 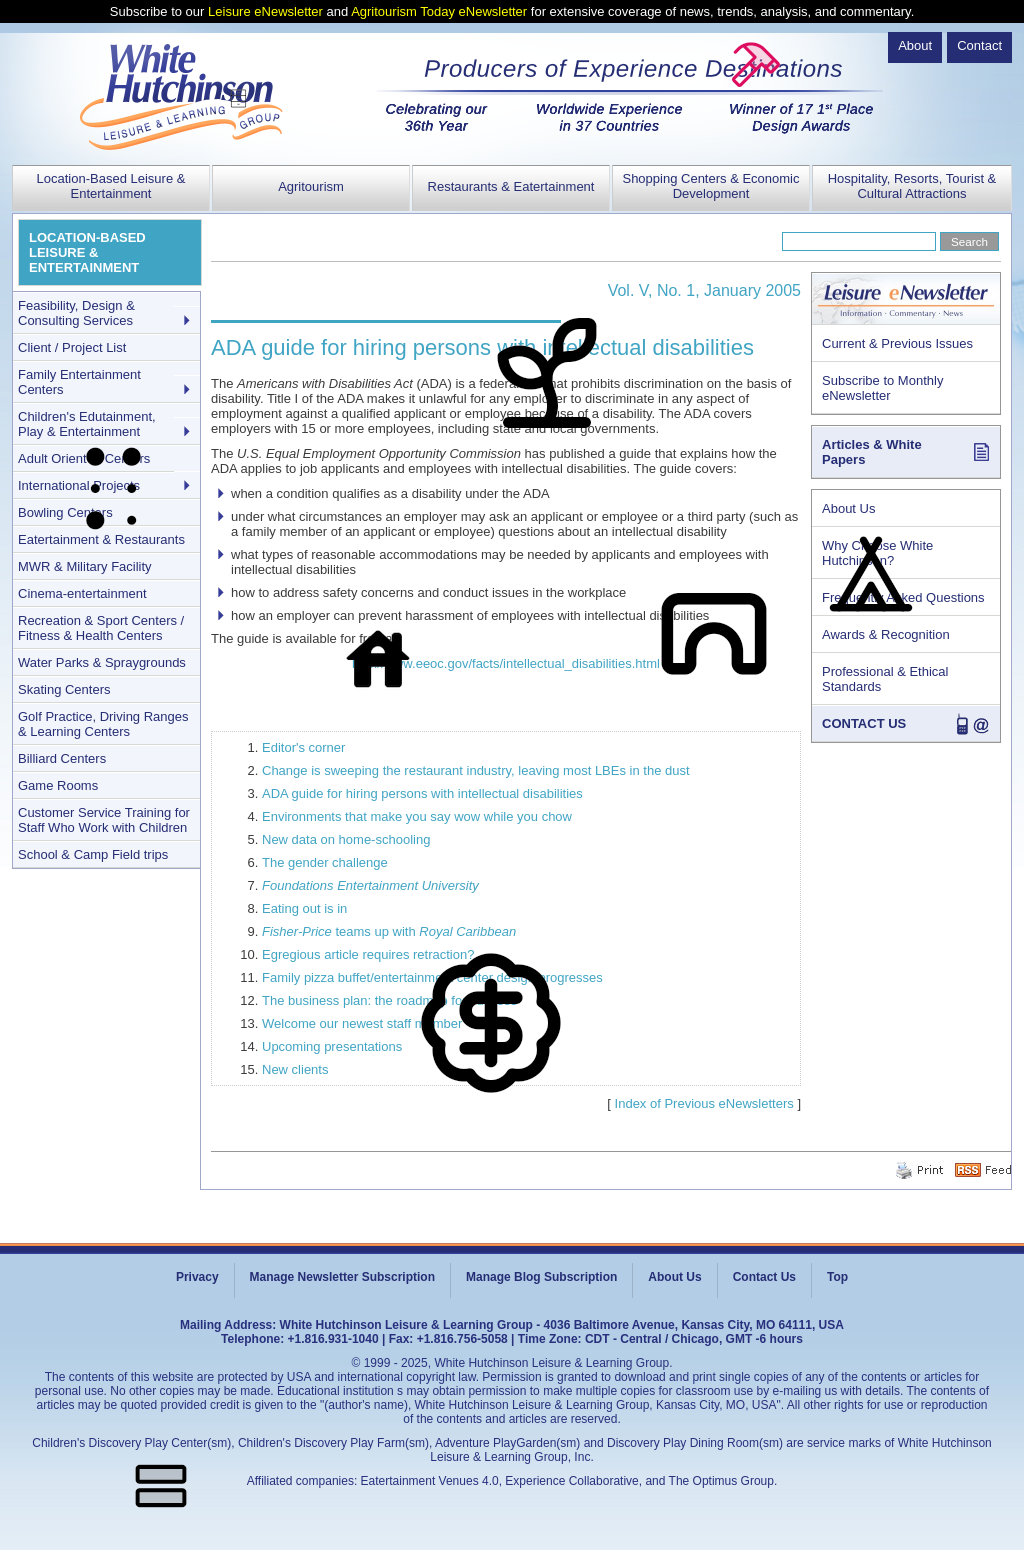 What do you see at coordinates (378, 660) in the screenshot?
I see `go to home screen` at bounding box center [378, 660].